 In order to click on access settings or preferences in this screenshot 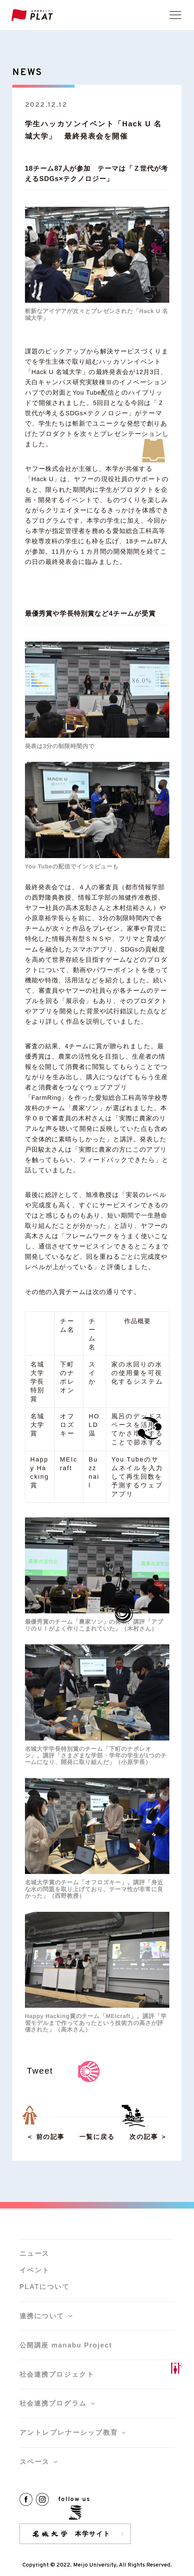, I will do `click(156, 247)`.